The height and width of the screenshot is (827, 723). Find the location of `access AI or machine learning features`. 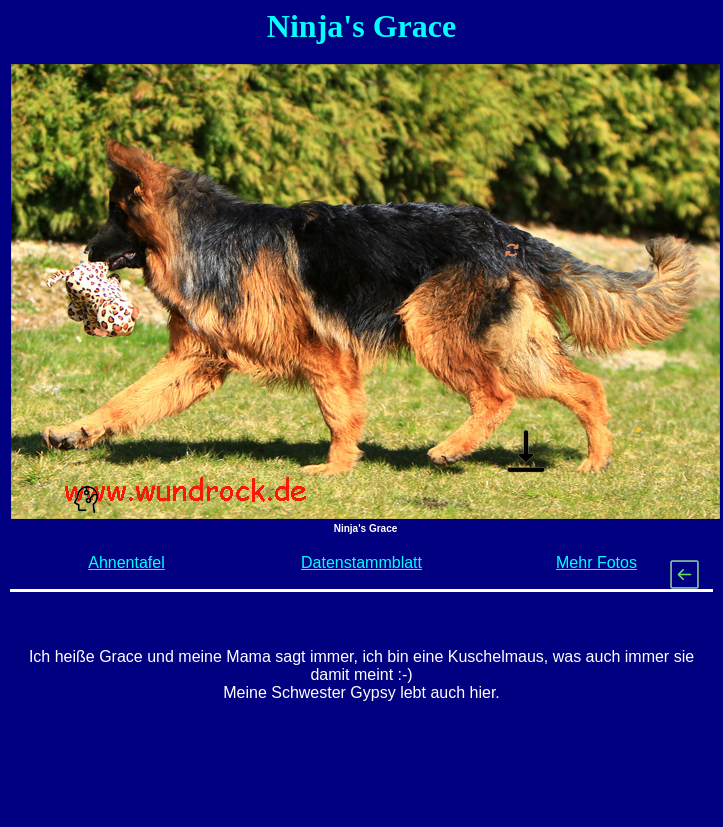

access AI or machine learning features is located at coordinates (86, 499).